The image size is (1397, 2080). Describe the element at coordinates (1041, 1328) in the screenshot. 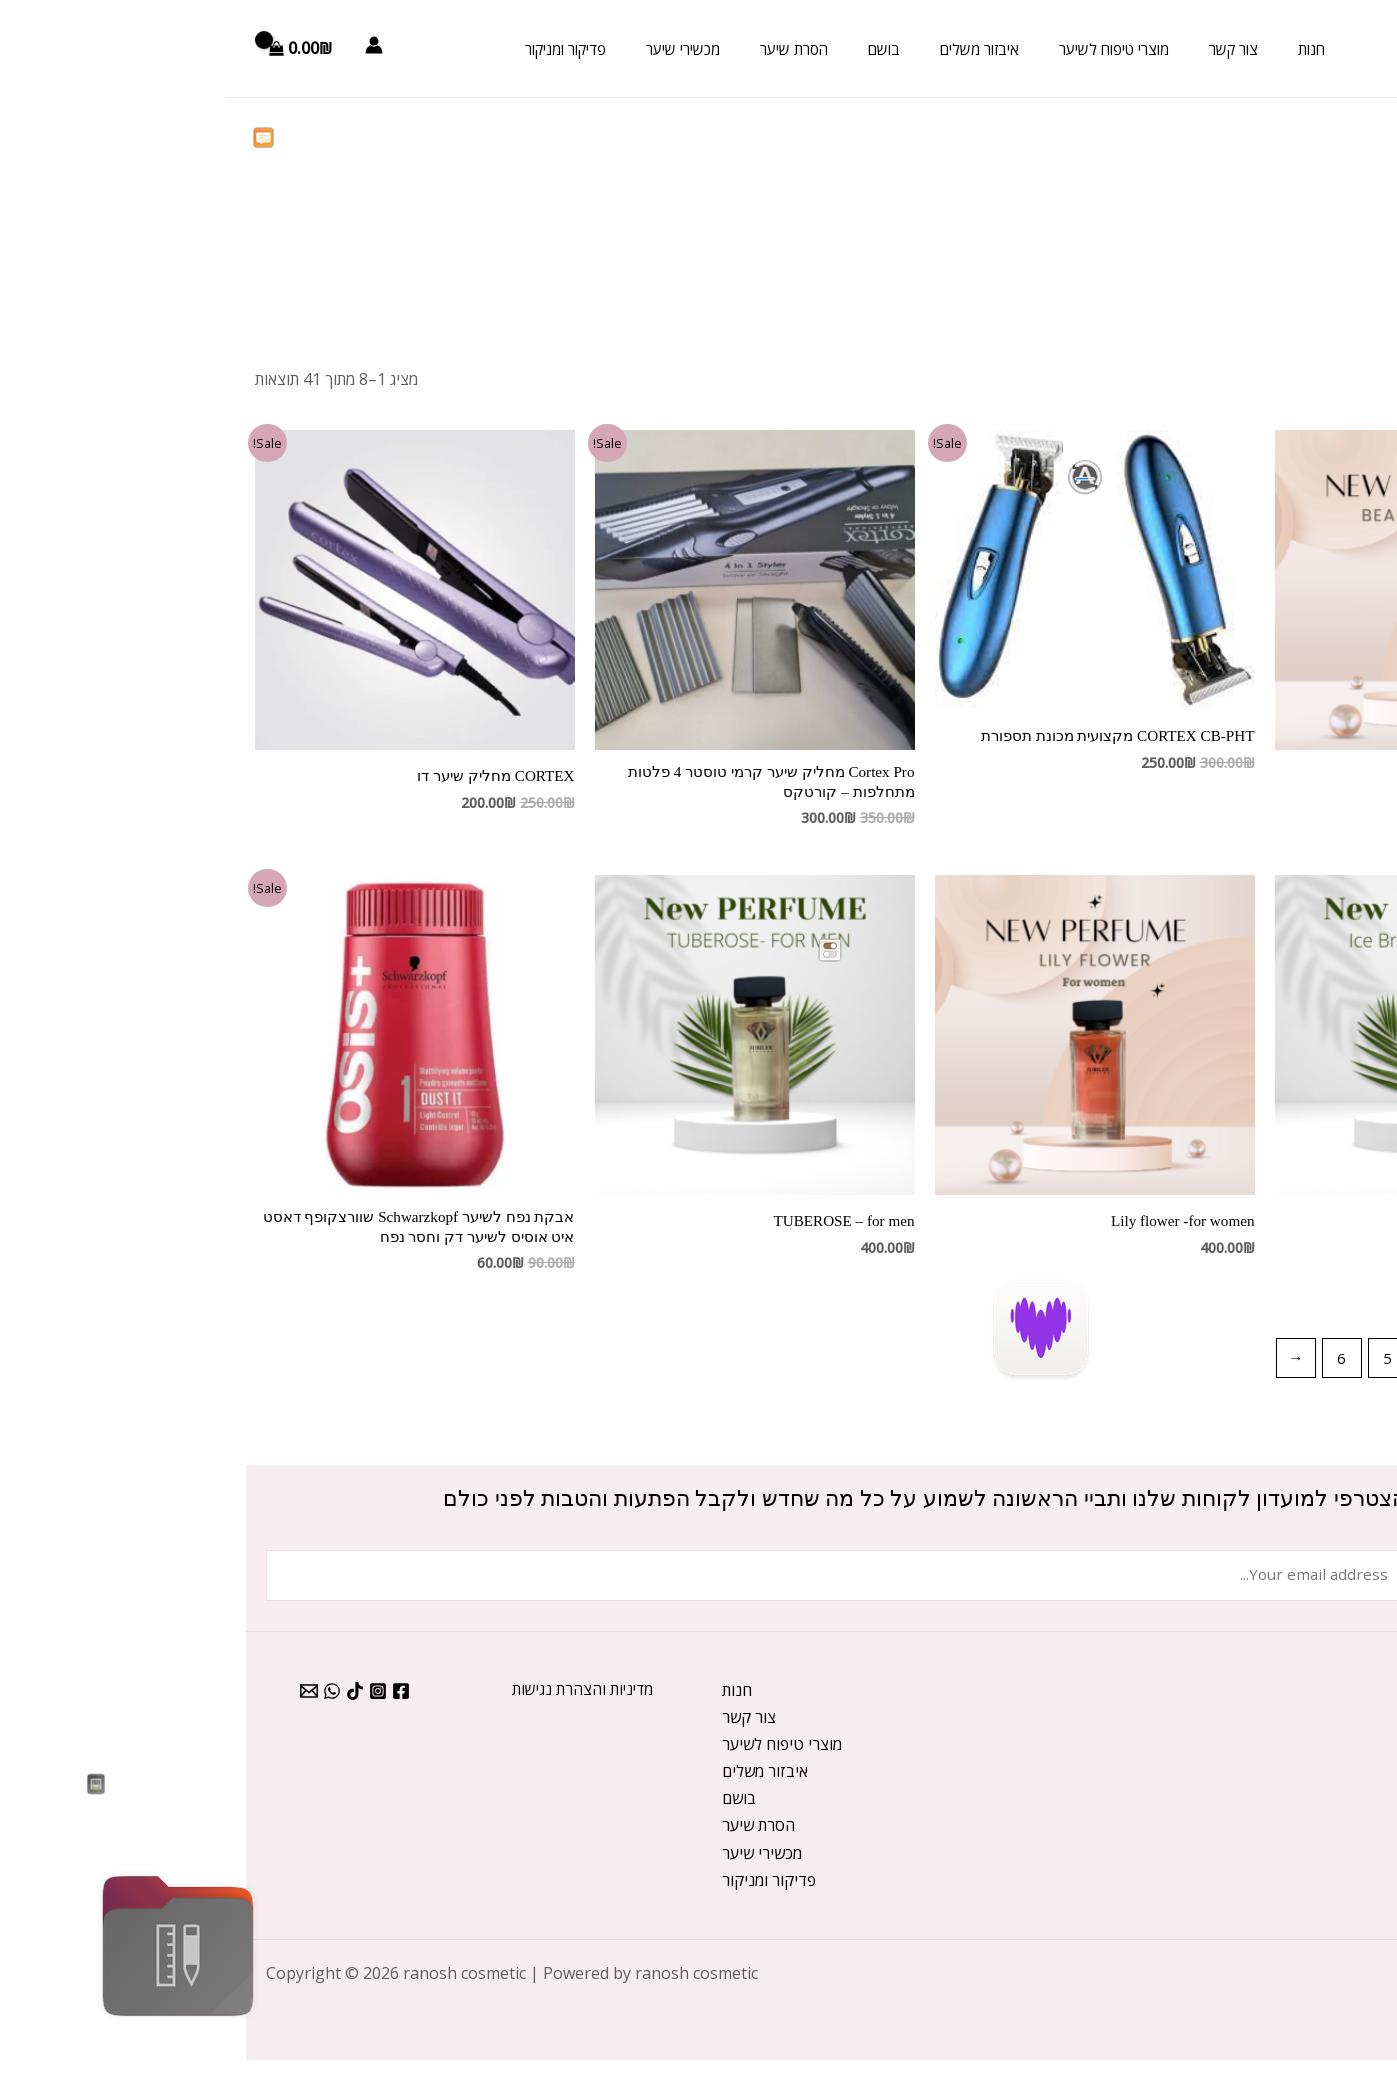

I see `open deezer music streaming app` at that location.